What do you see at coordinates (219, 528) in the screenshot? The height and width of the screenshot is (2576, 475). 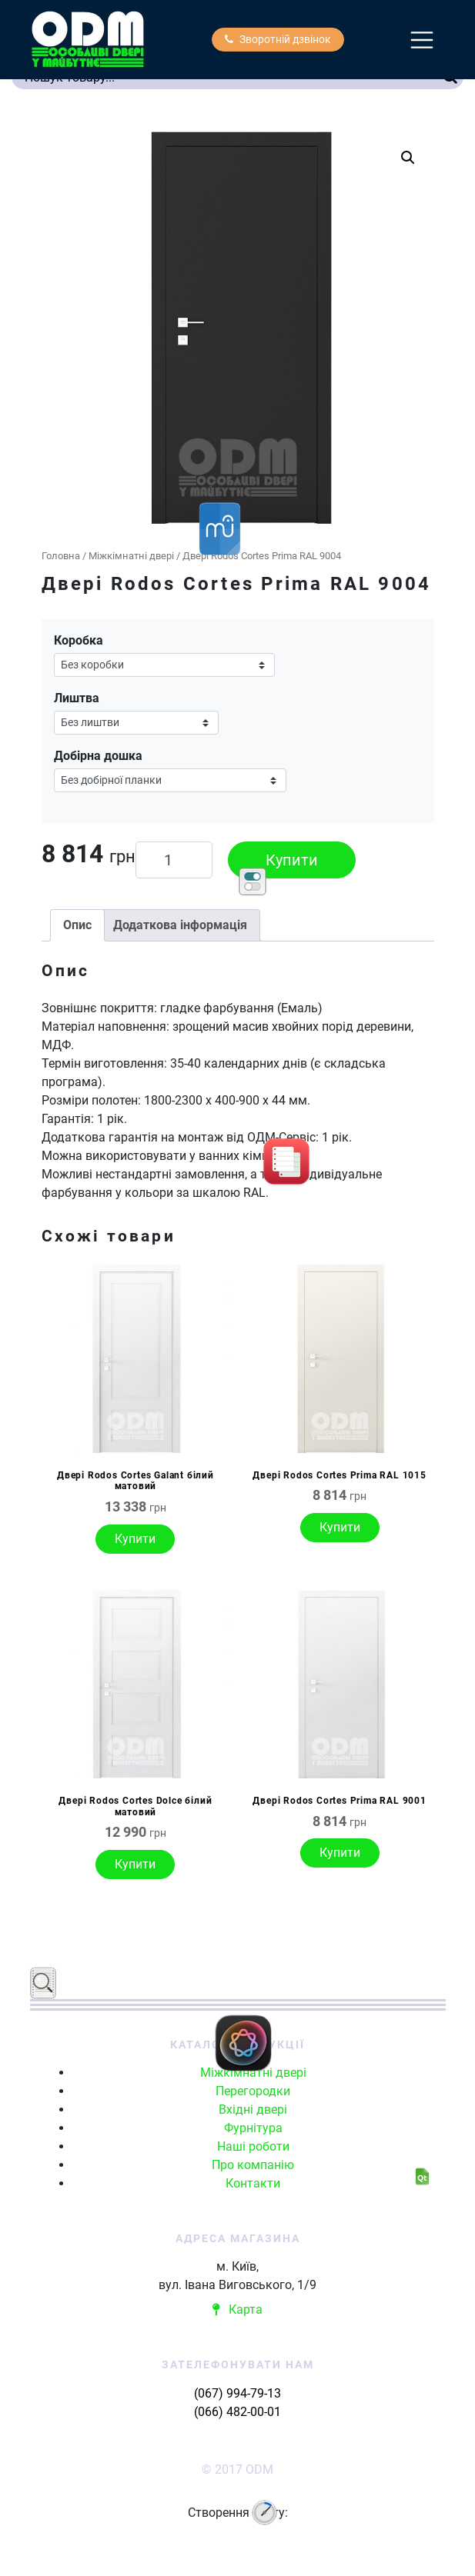 I see `open a MuseScore 3 music notation file` at bounding box center [219, 528].